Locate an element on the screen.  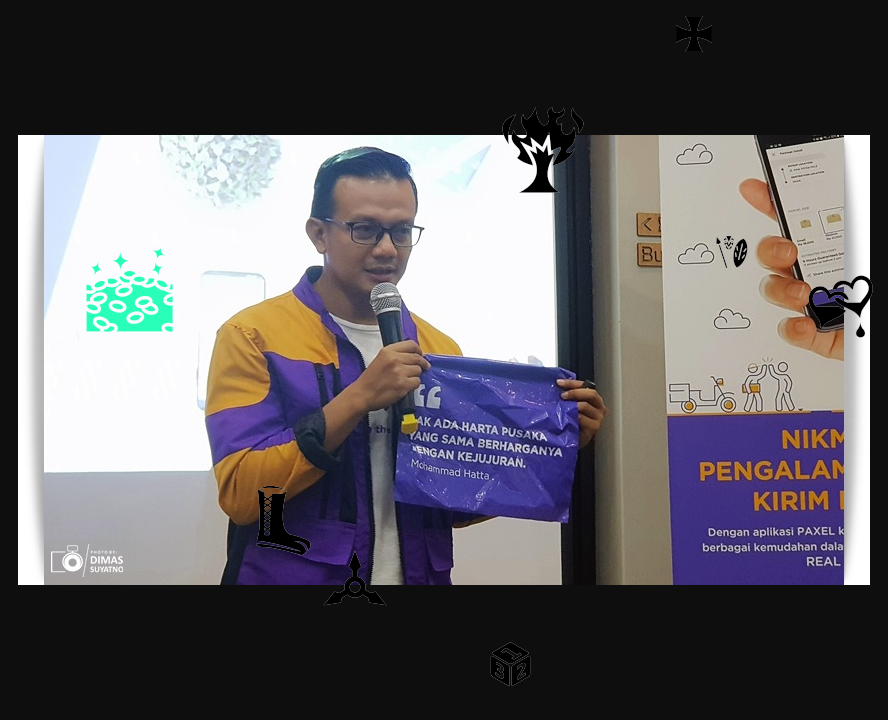
throwing weapon icon in a game inventory is located at coordinates (355, 578).